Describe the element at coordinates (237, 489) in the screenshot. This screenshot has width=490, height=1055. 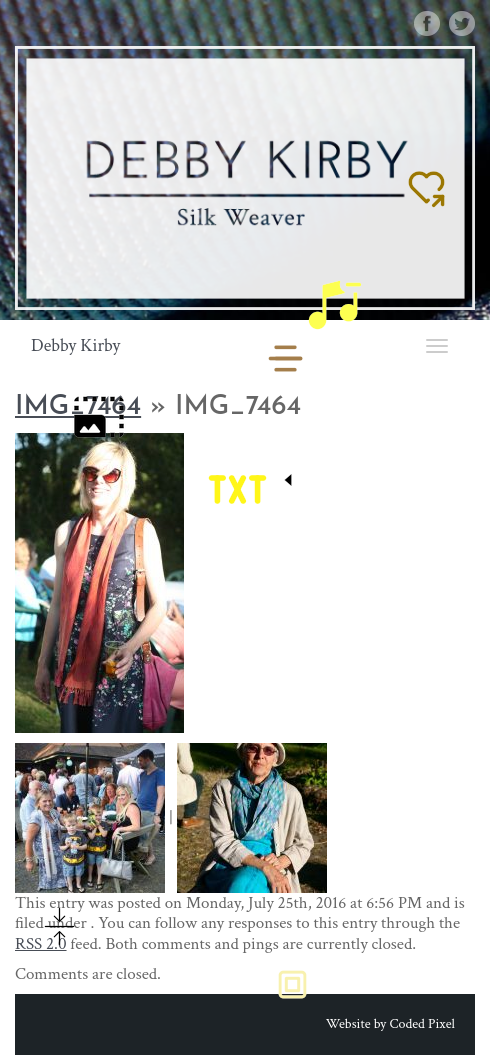
I see `indicates a plain text file format` at that location.